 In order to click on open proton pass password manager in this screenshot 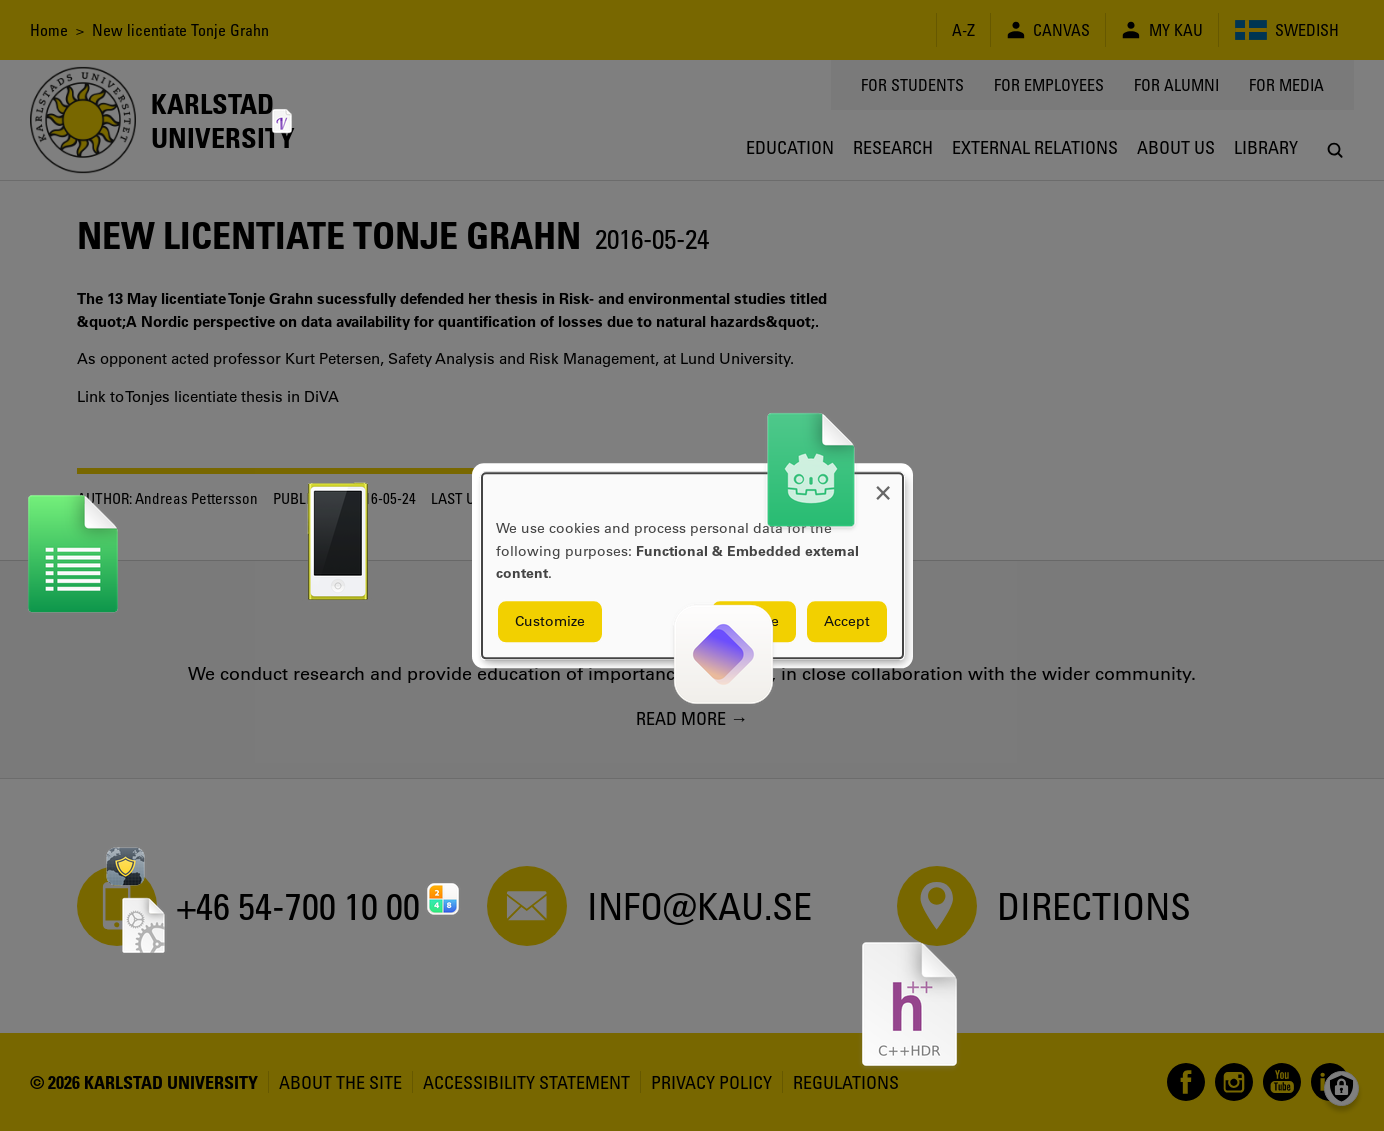, I will do `click(723, 654)`.